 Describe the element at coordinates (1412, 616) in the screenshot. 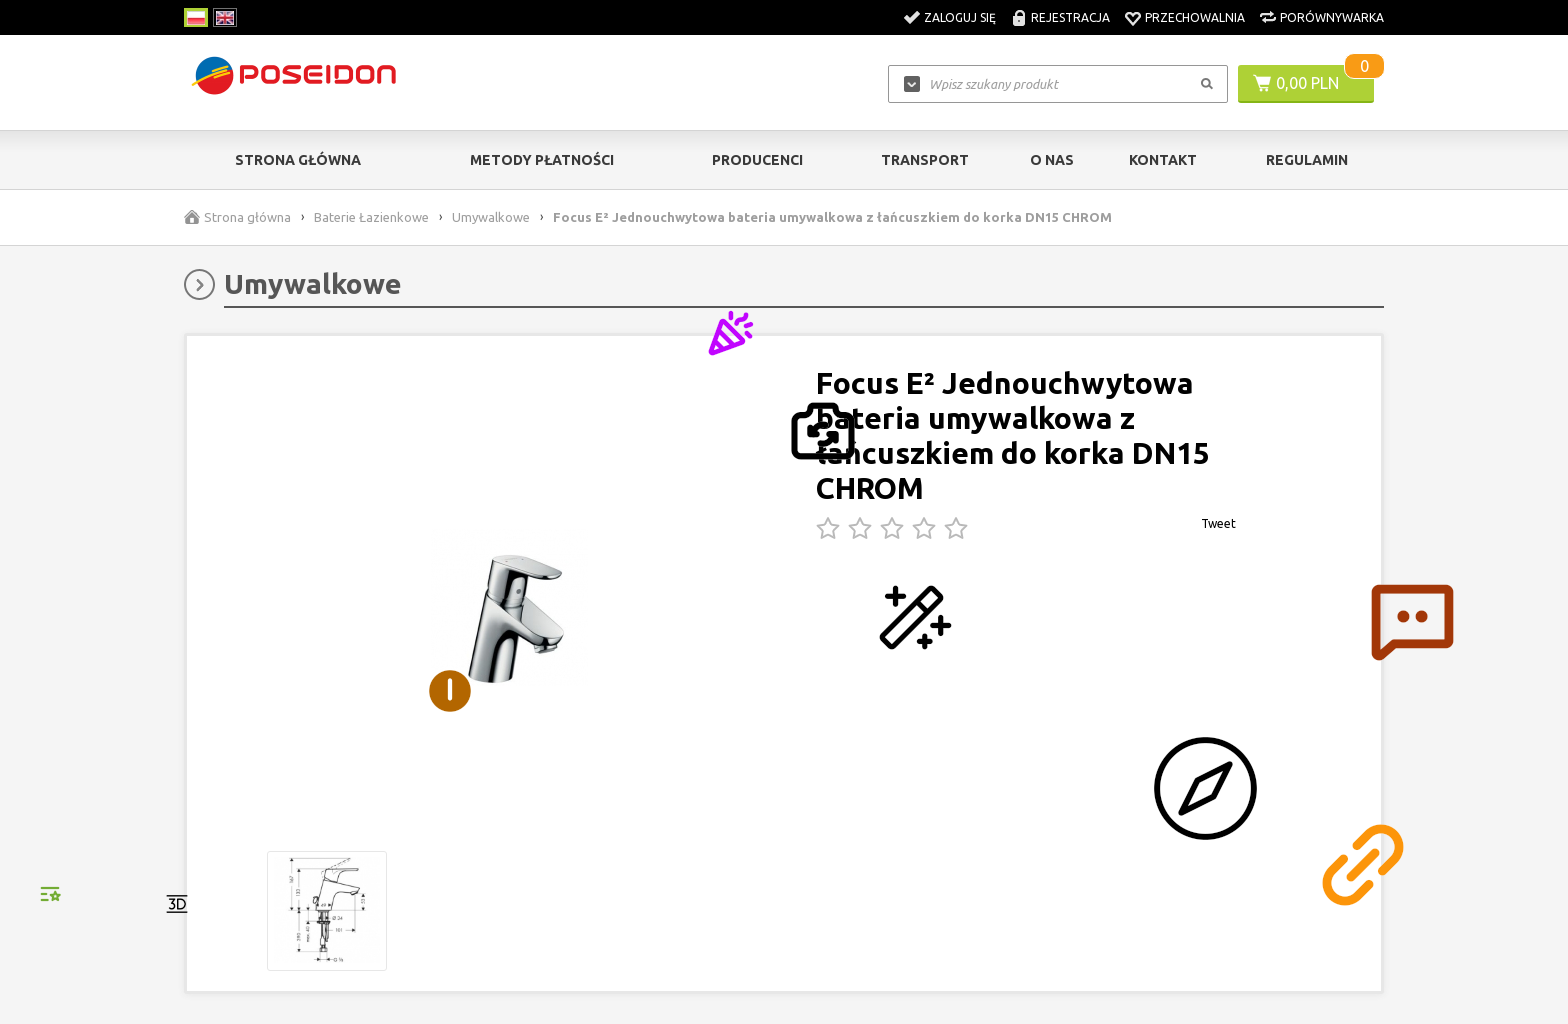

I see `open chat or messaging` at that location.